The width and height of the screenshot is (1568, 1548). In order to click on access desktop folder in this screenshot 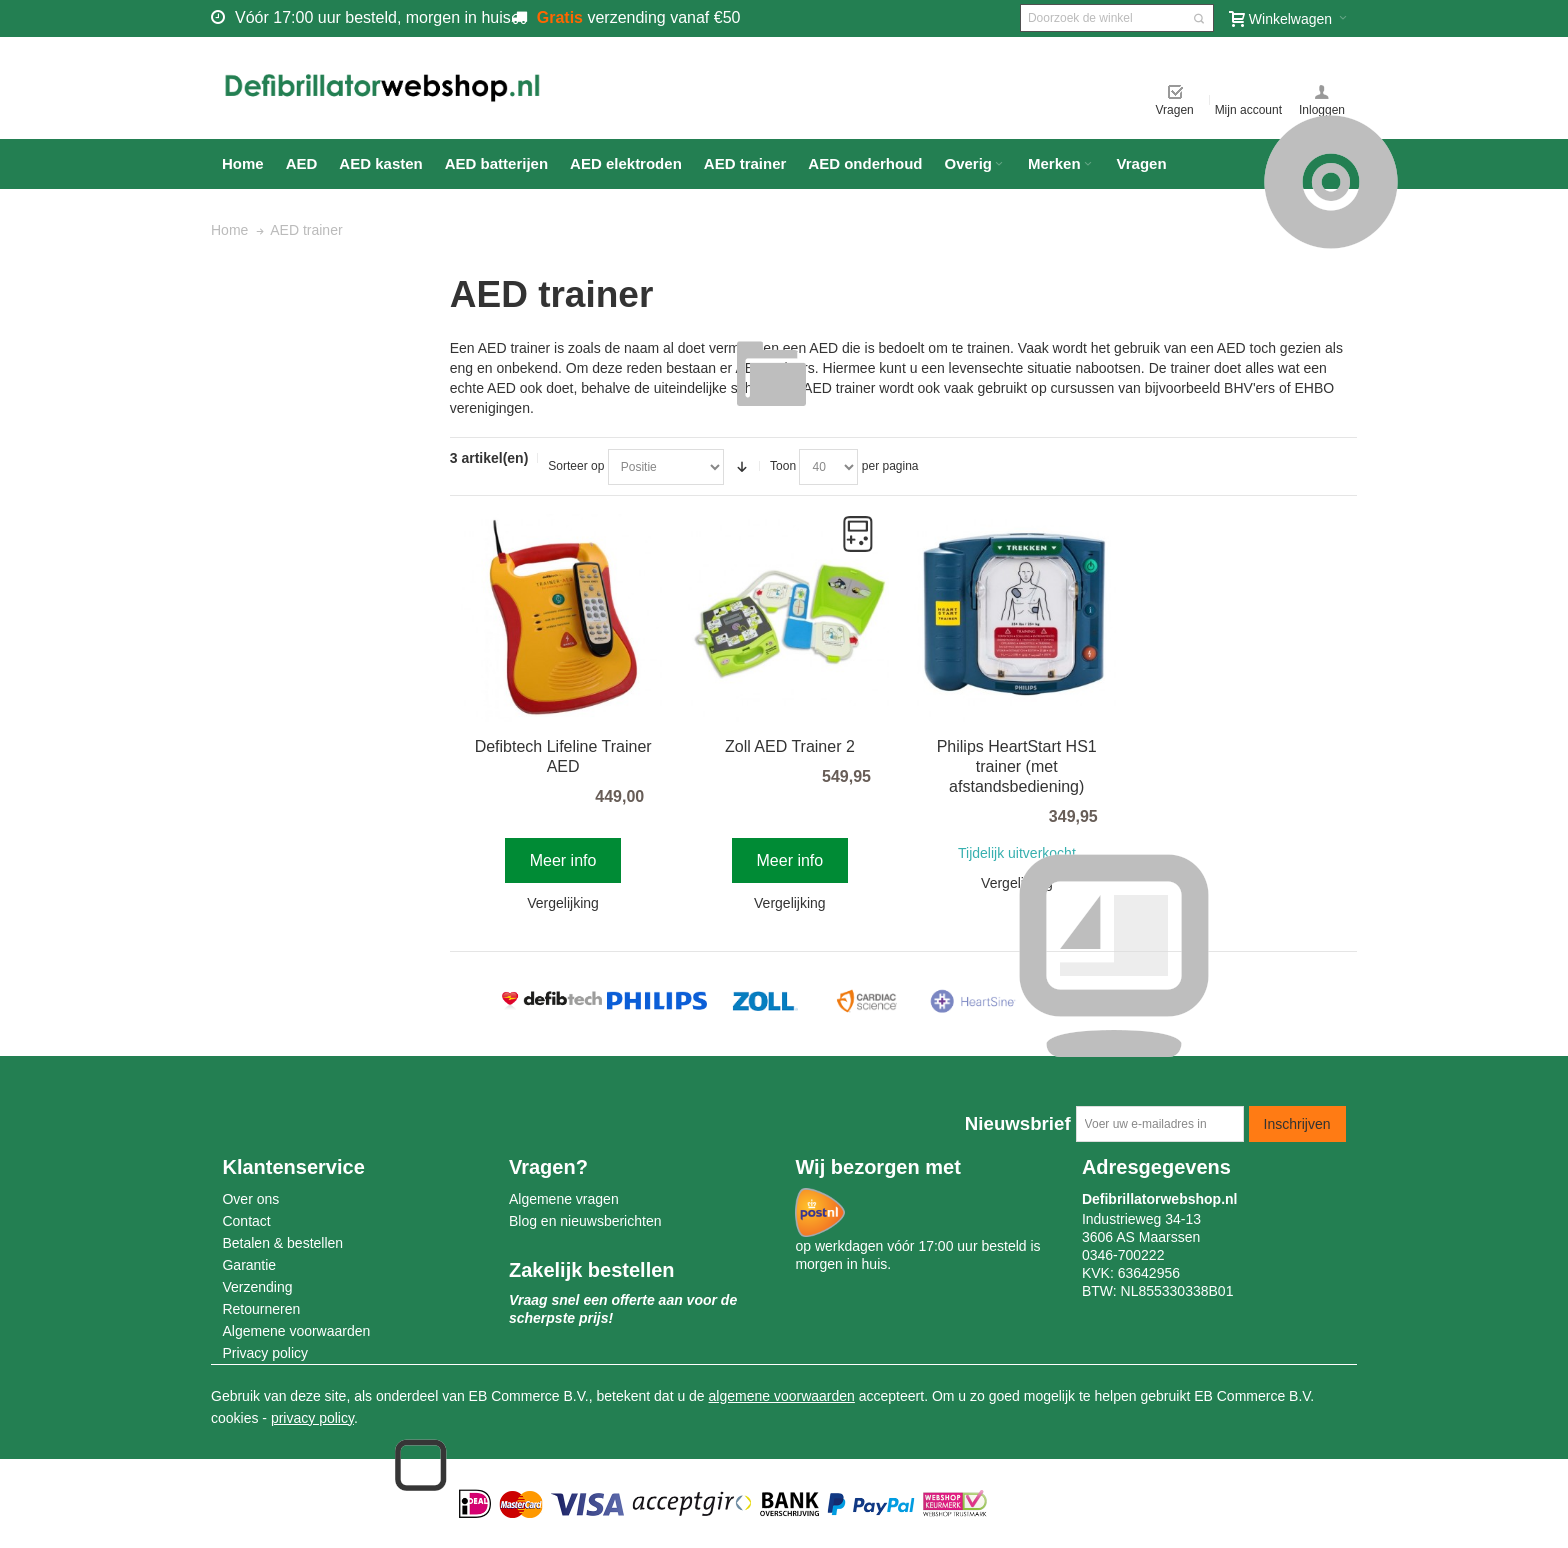, I will do `click(771, 371)`.